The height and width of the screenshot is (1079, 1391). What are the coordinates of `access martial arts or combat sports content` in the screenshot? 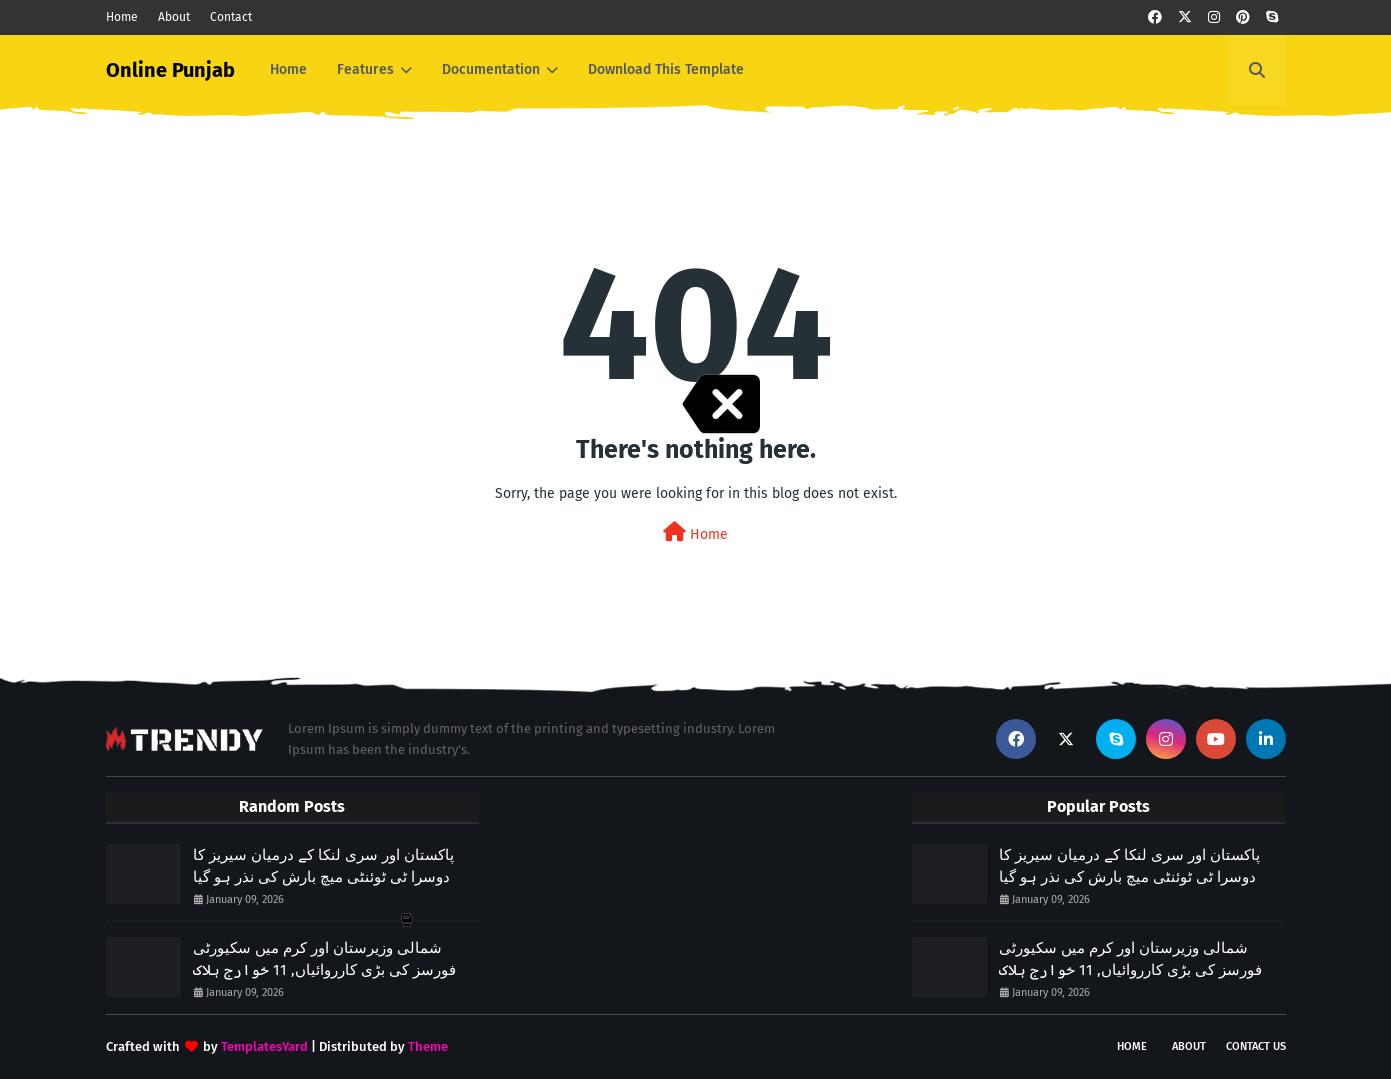 It's located at (407, 920).